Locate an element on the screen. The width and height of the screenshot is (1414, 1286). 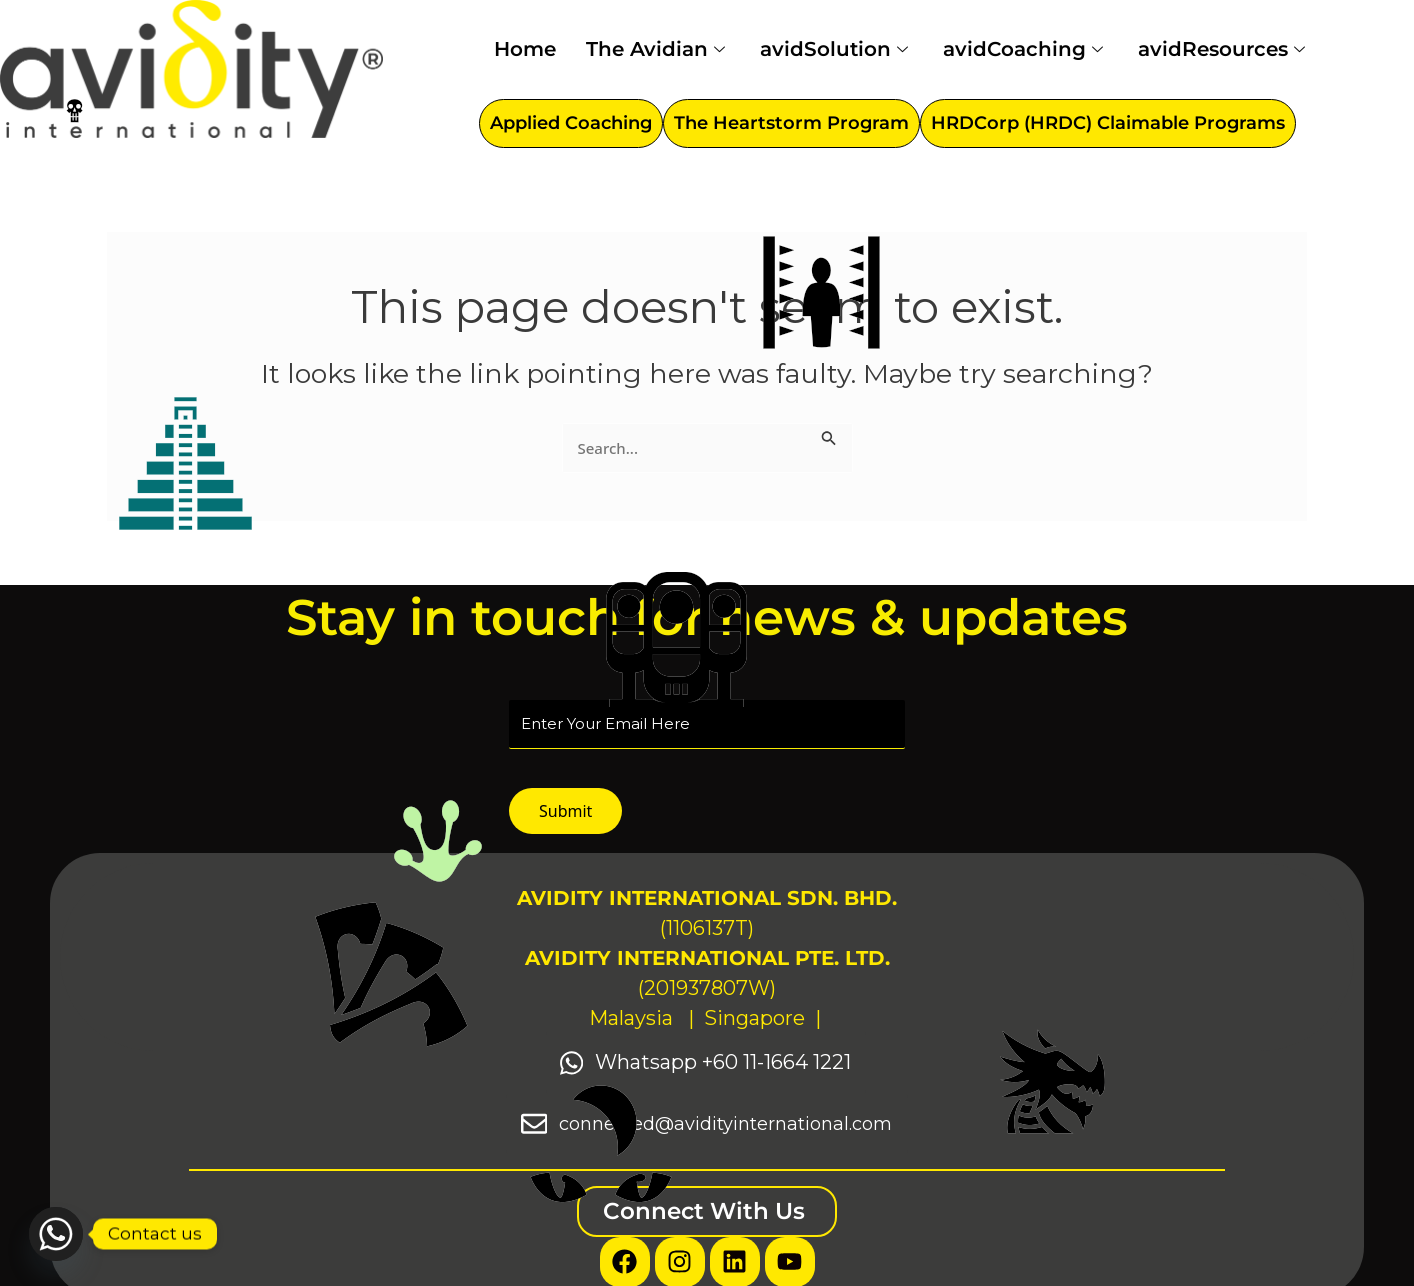
amphibian or frog-related game element is located at coordinates (438, 841).